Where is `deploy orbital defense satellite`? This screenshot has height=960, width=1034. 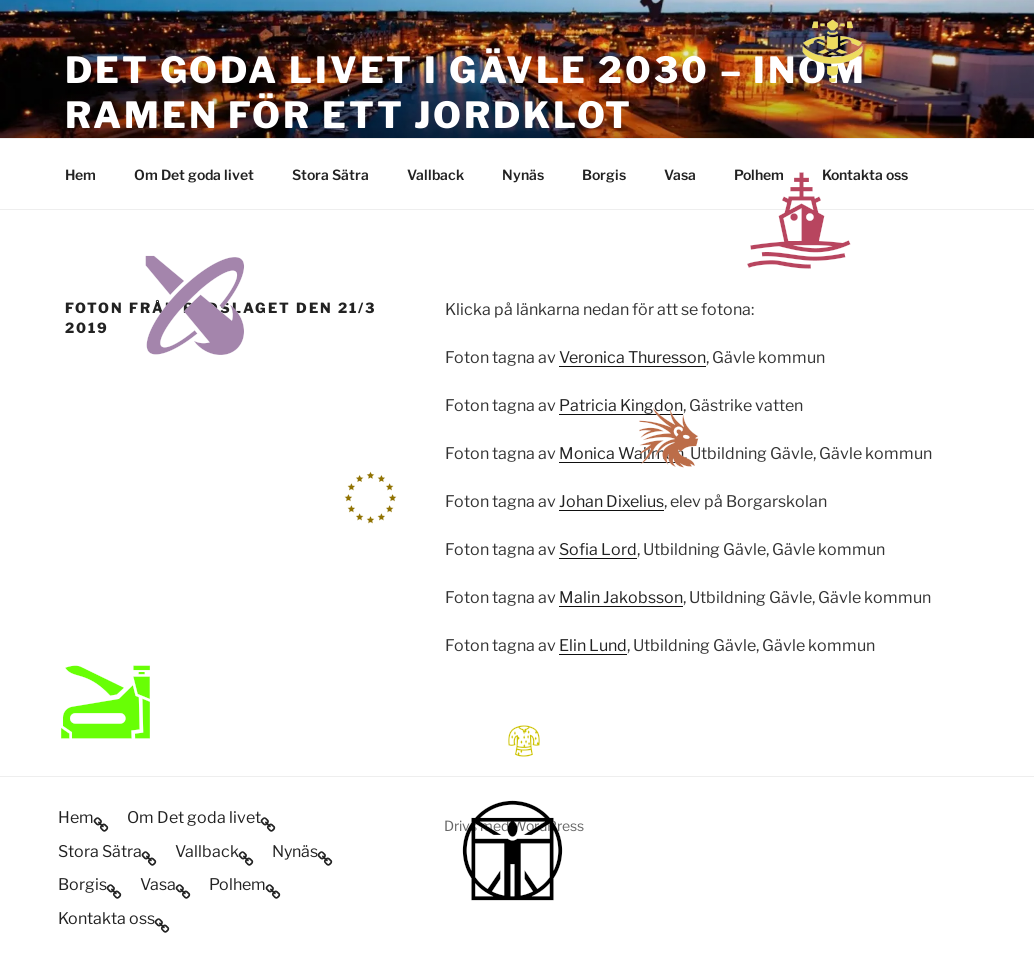
deploy orbital defense satellite is located at coordinates (832, 51).